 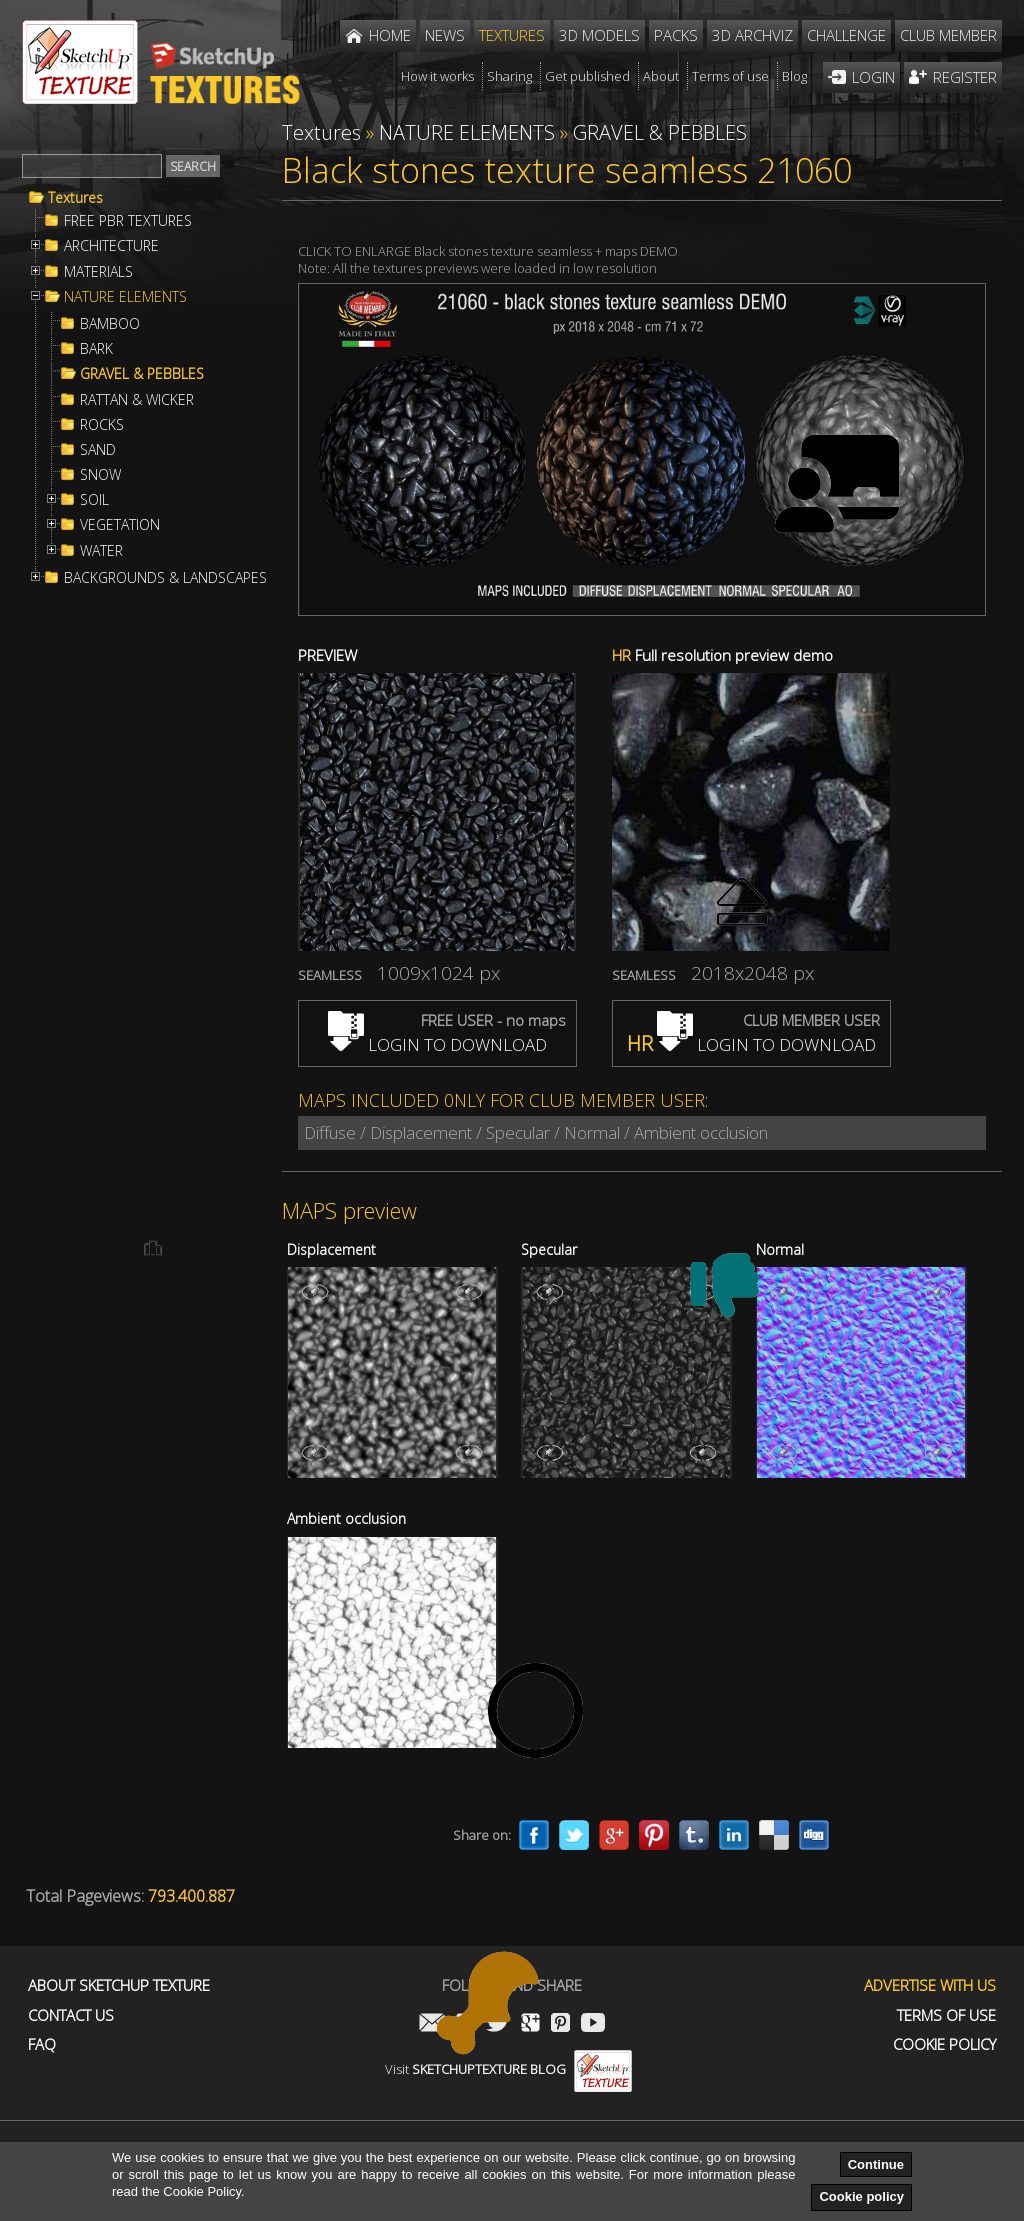 What do you see at coordinates (153, 1248) in the screenshot?
I see `view rankings or leaderboard` at bounding box center [153, 1248].